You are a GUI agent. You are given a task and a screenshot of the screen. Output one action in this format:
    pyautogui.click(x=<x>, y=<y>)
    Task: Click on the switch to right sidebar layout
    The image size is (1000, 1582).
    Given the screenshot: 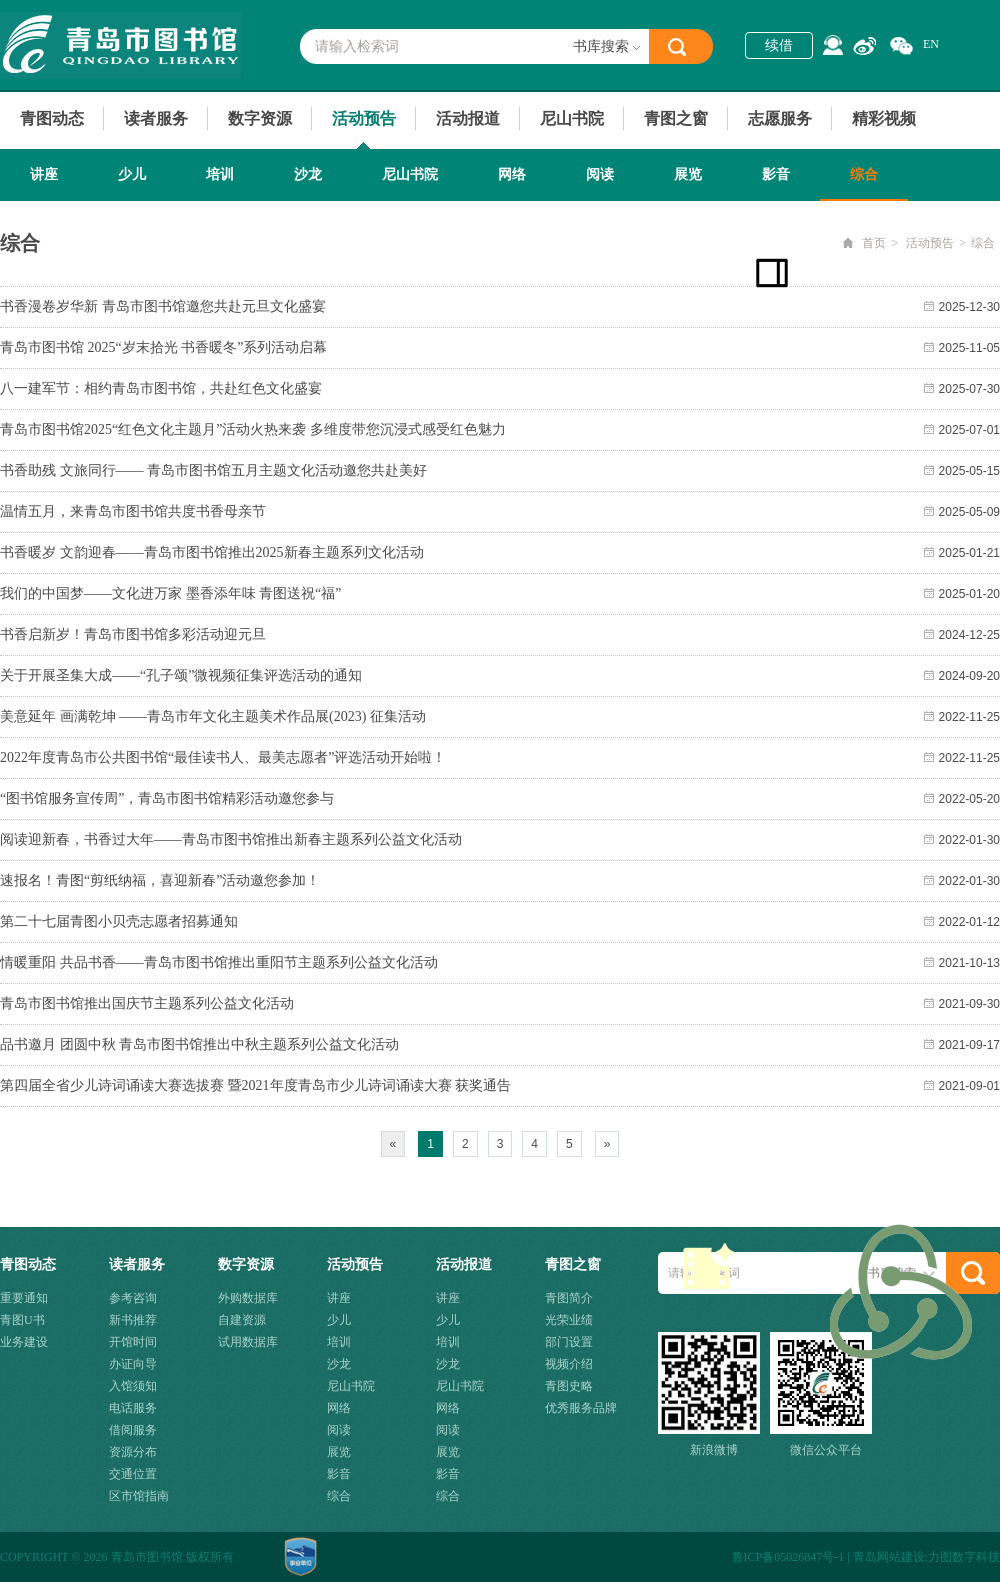 What is the action you would take?
    pyautogui.click(x=772, y=273)
    